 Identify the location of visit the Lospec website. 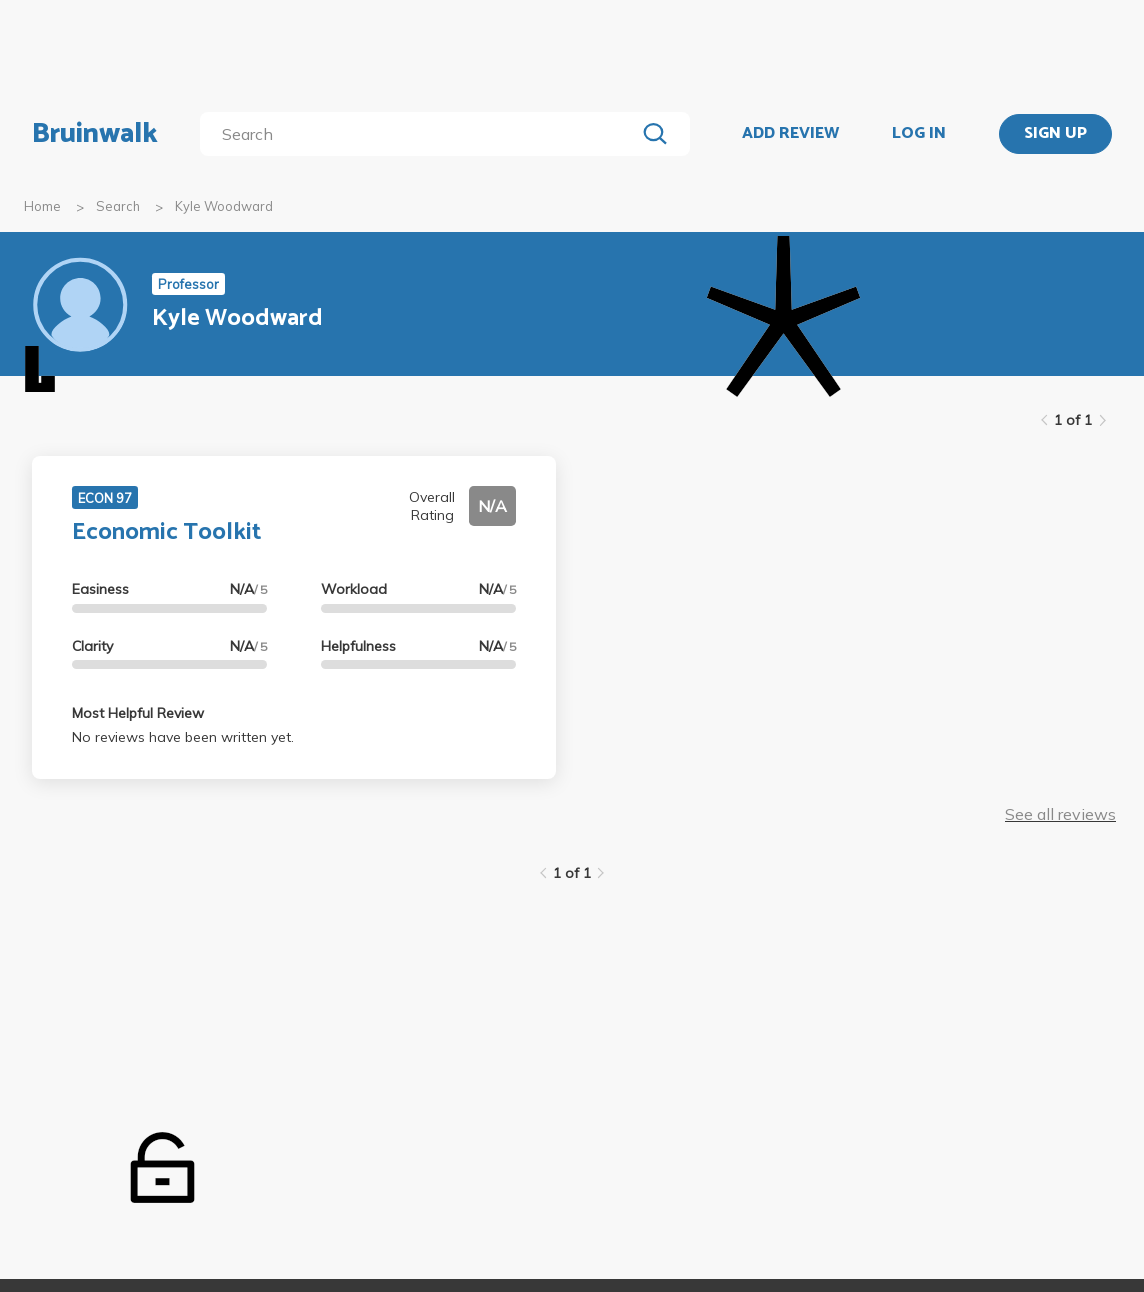
(40, 369).